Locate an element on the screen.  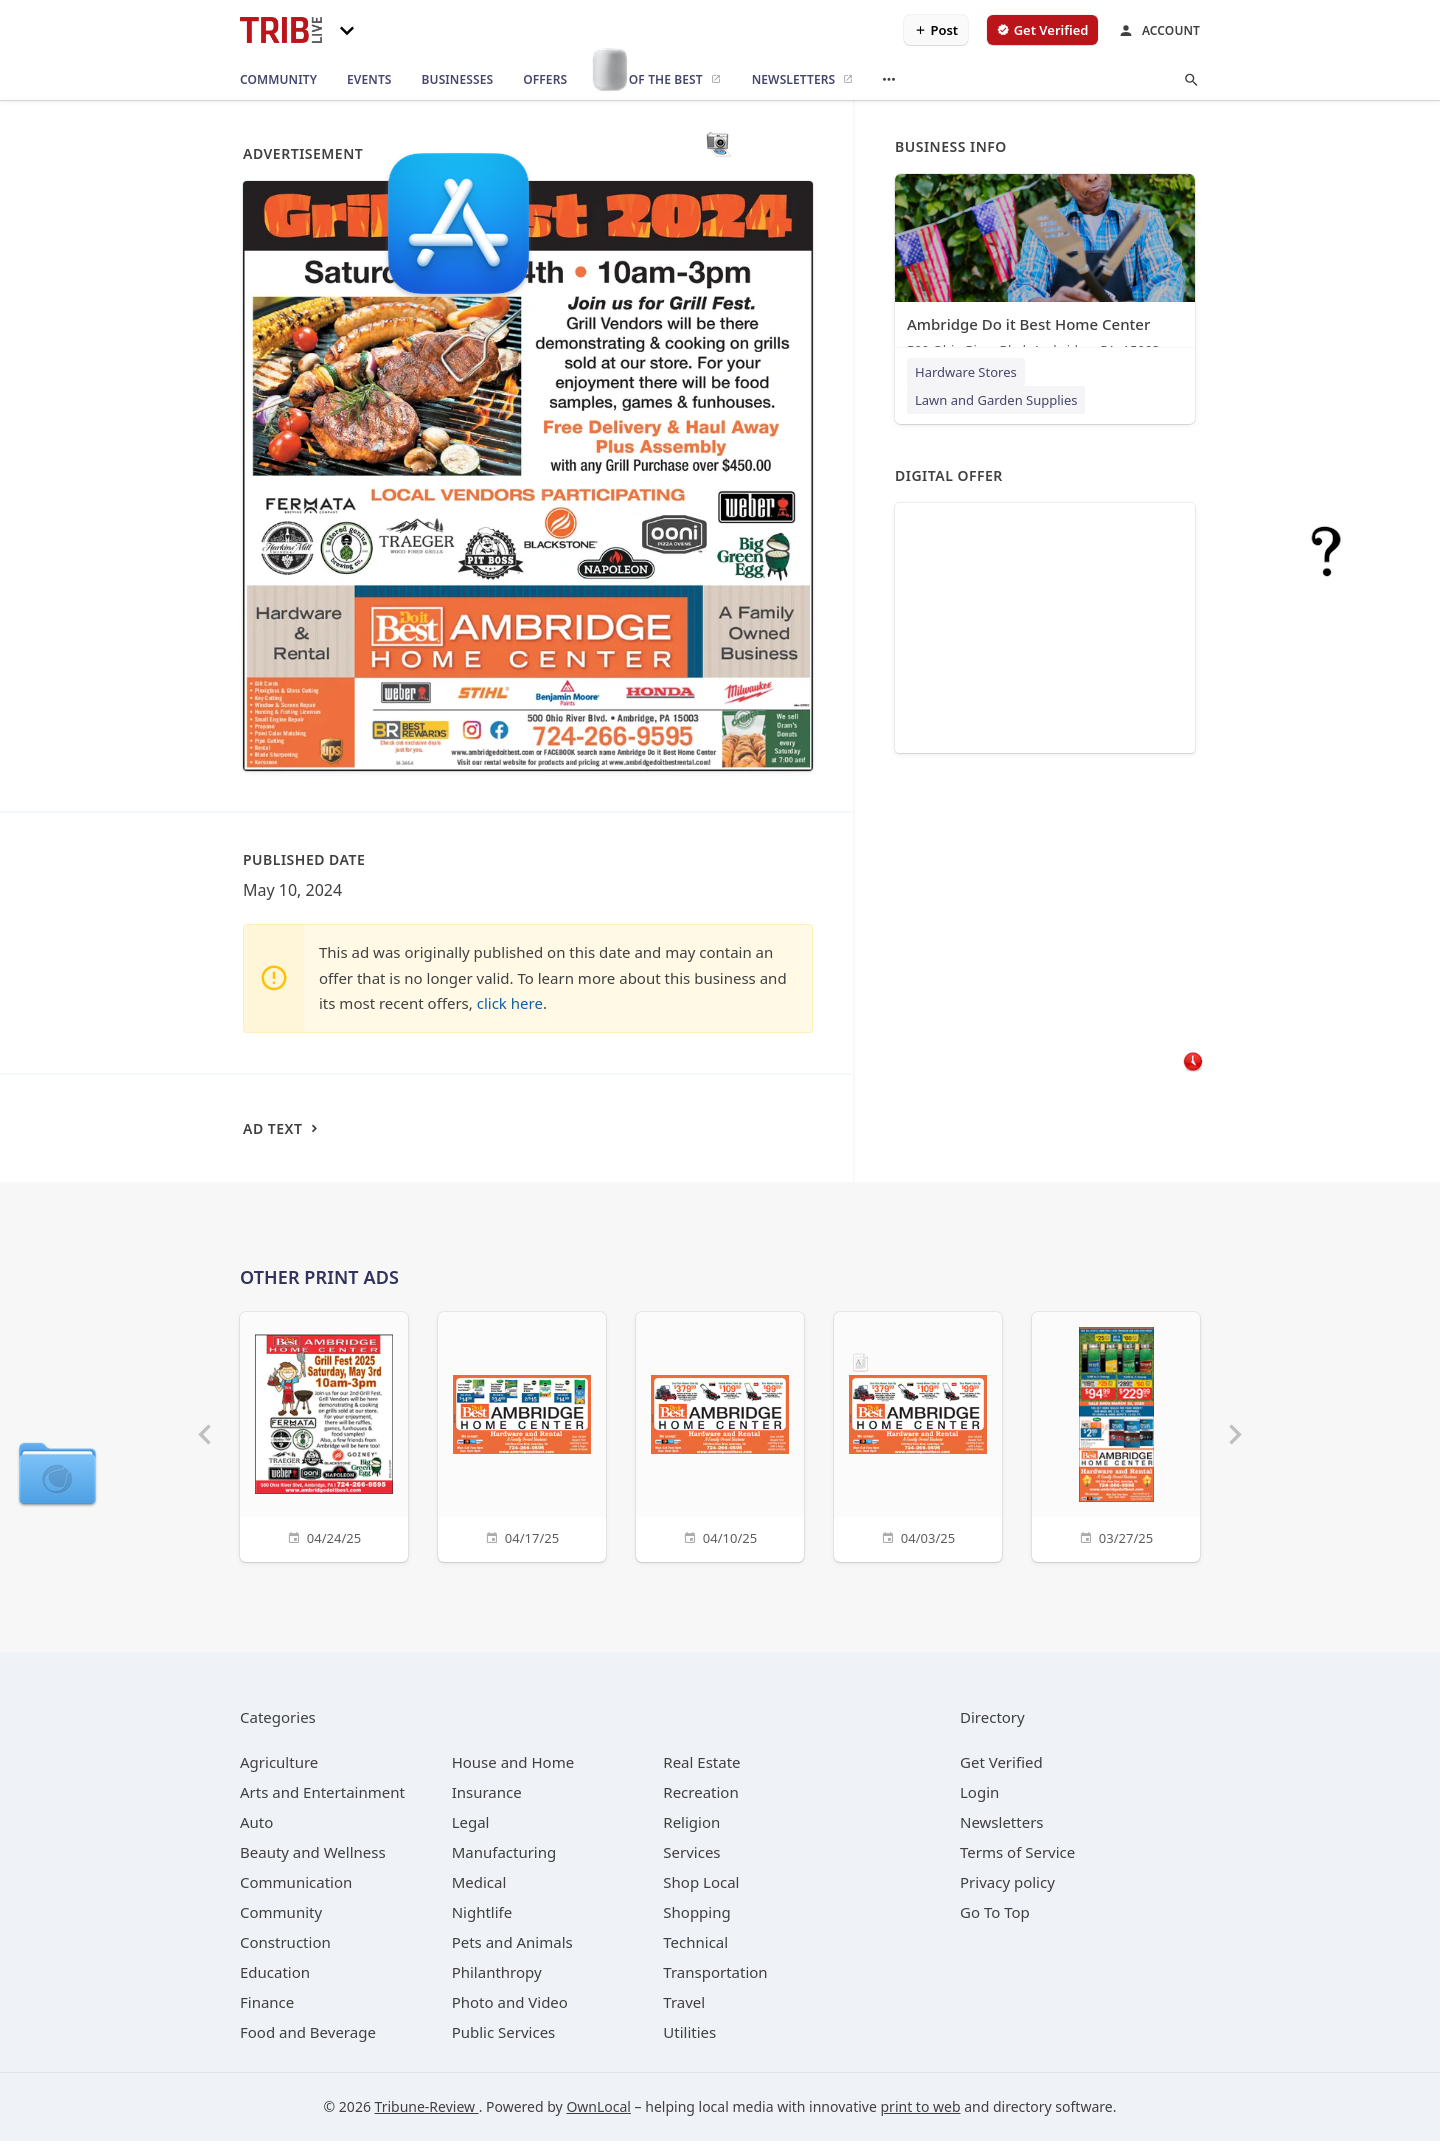
create a web page from captured images is located at coordinates (717, 144).